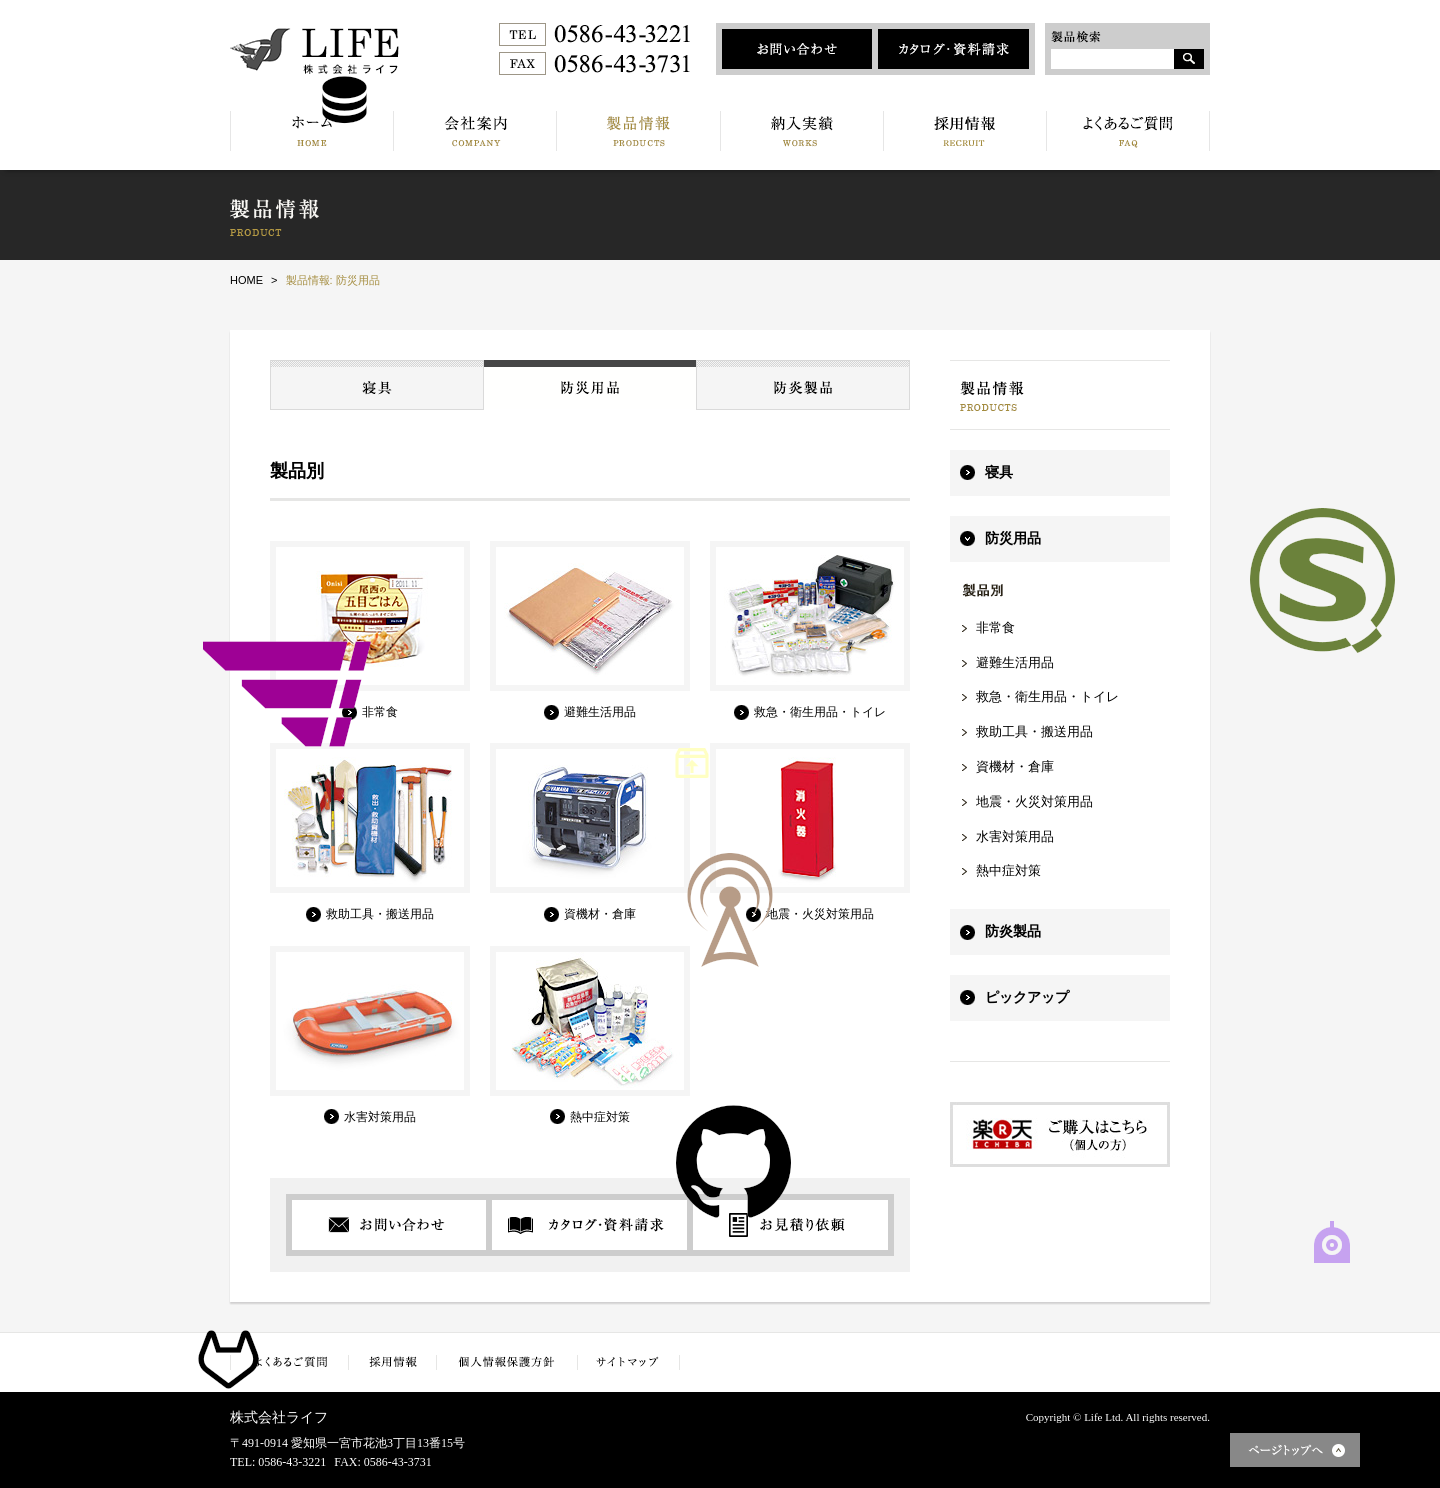 The image size is (1440, 1488). Describe the element at coordinates (1322, 580) in the screenshot. I see `open sogou search engine` at that location.